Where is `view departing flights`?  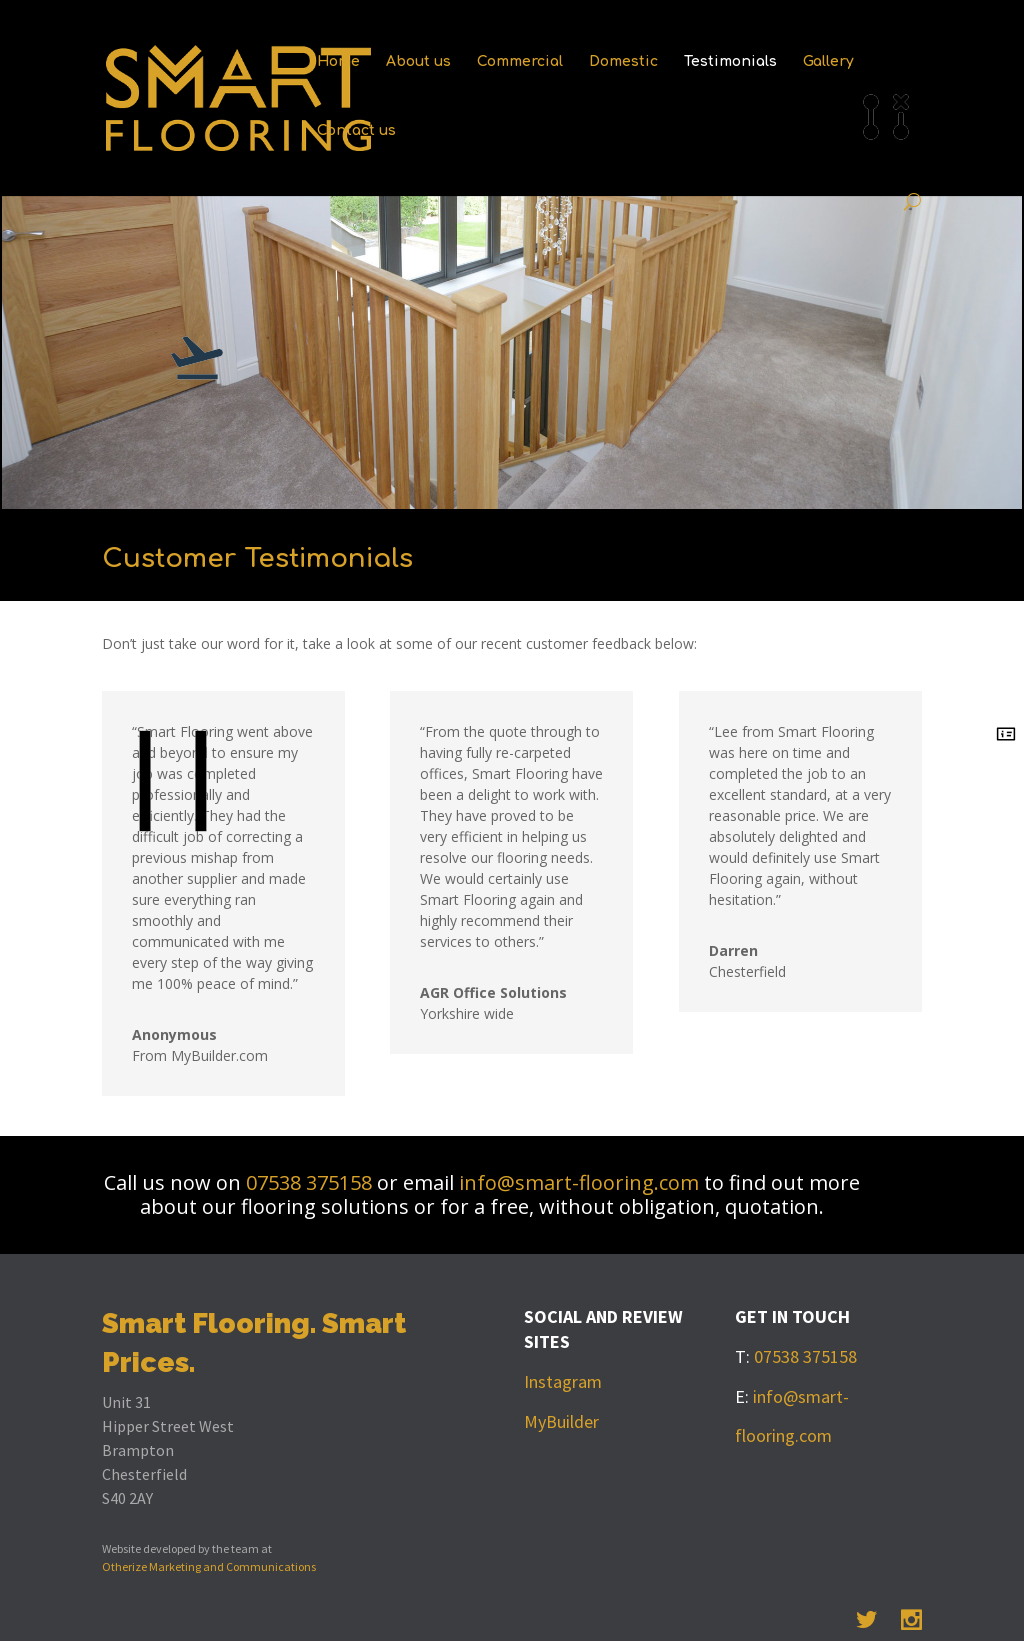 view departing flights is located at coordinates (197, 356).